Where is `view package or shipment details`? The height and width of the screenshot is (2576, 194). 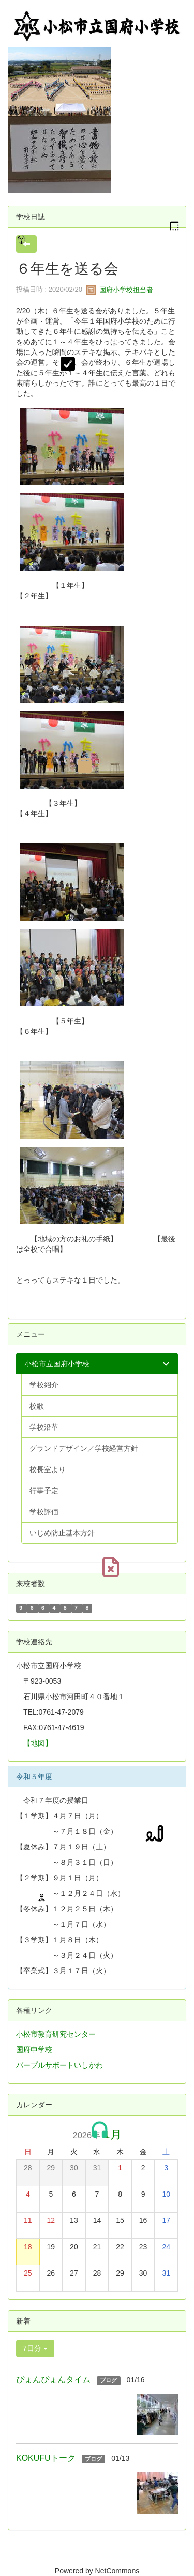 view package or shipment details is located at coordinates (85, 765).